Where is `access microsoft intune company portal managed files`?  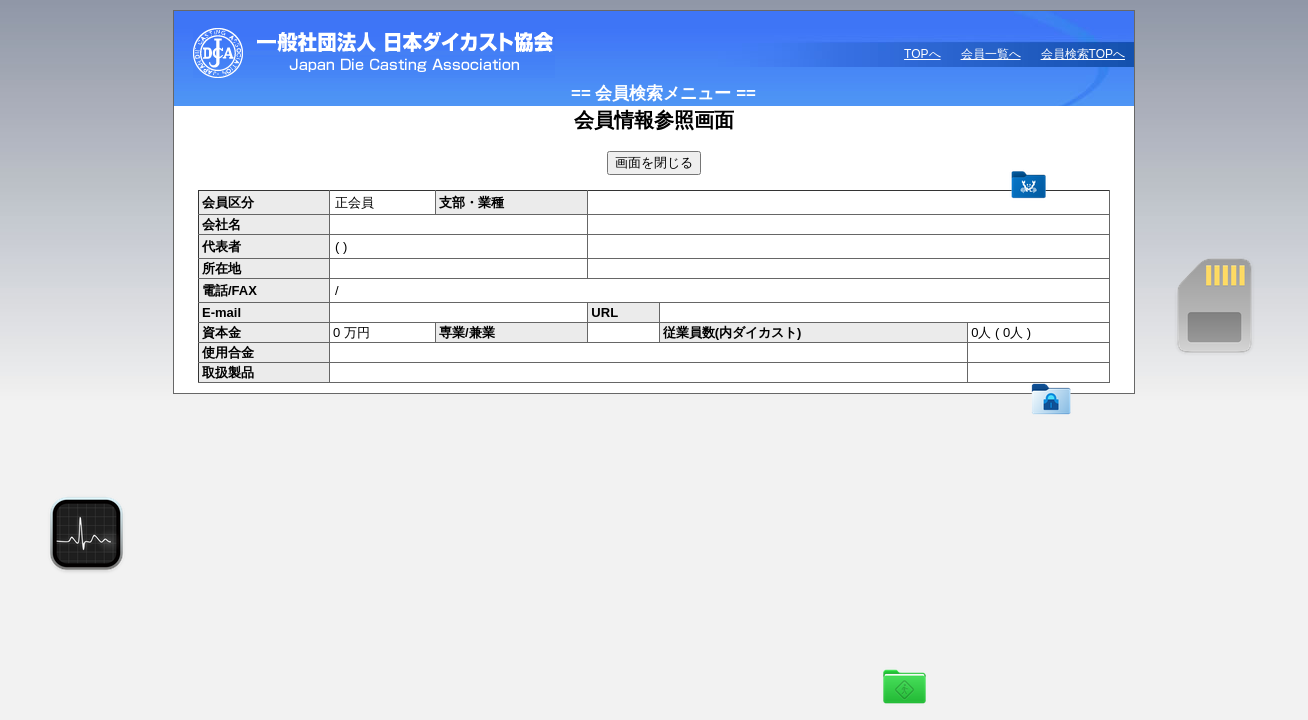
access microsoft intune company portal managed files is located at coordinates (1051, 400).